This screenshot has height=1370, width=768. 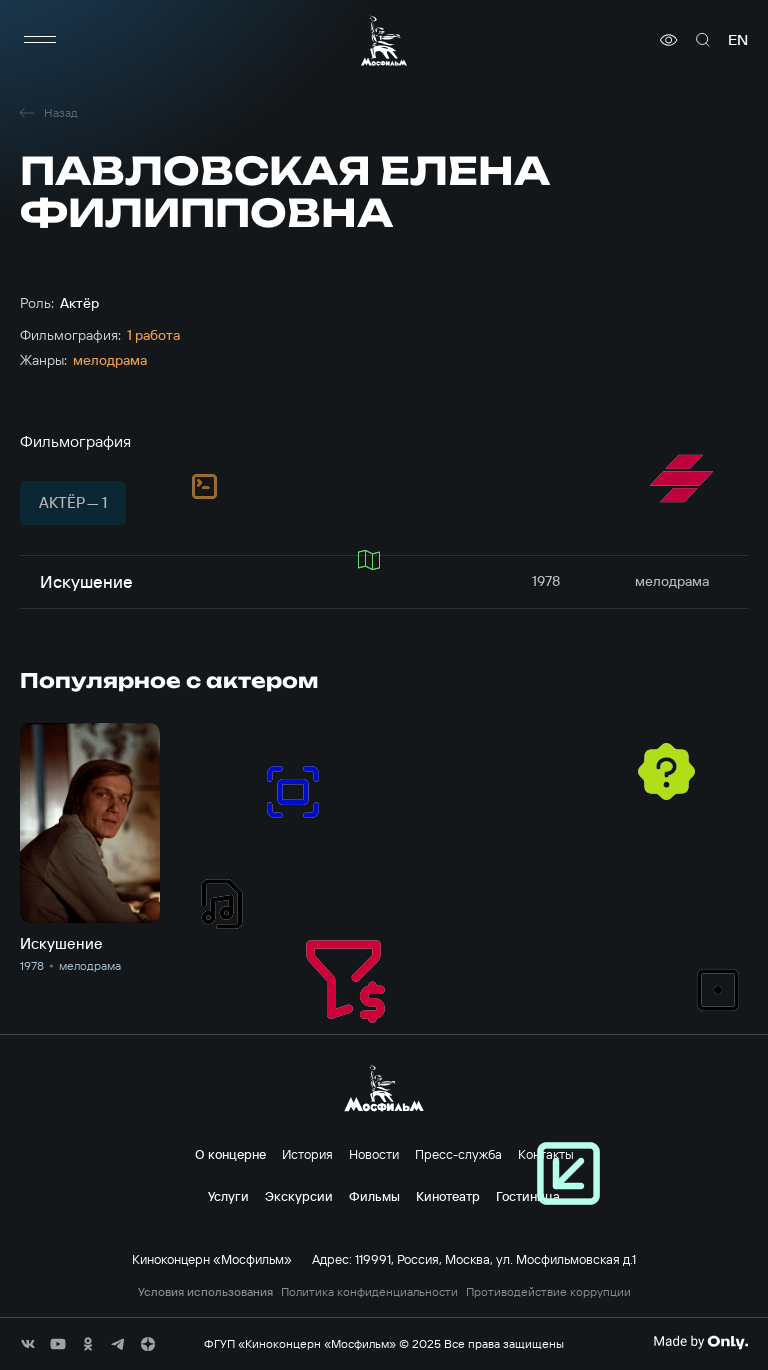 I want to click on expand content to fullscreen mode, so click(x=293, y=792).